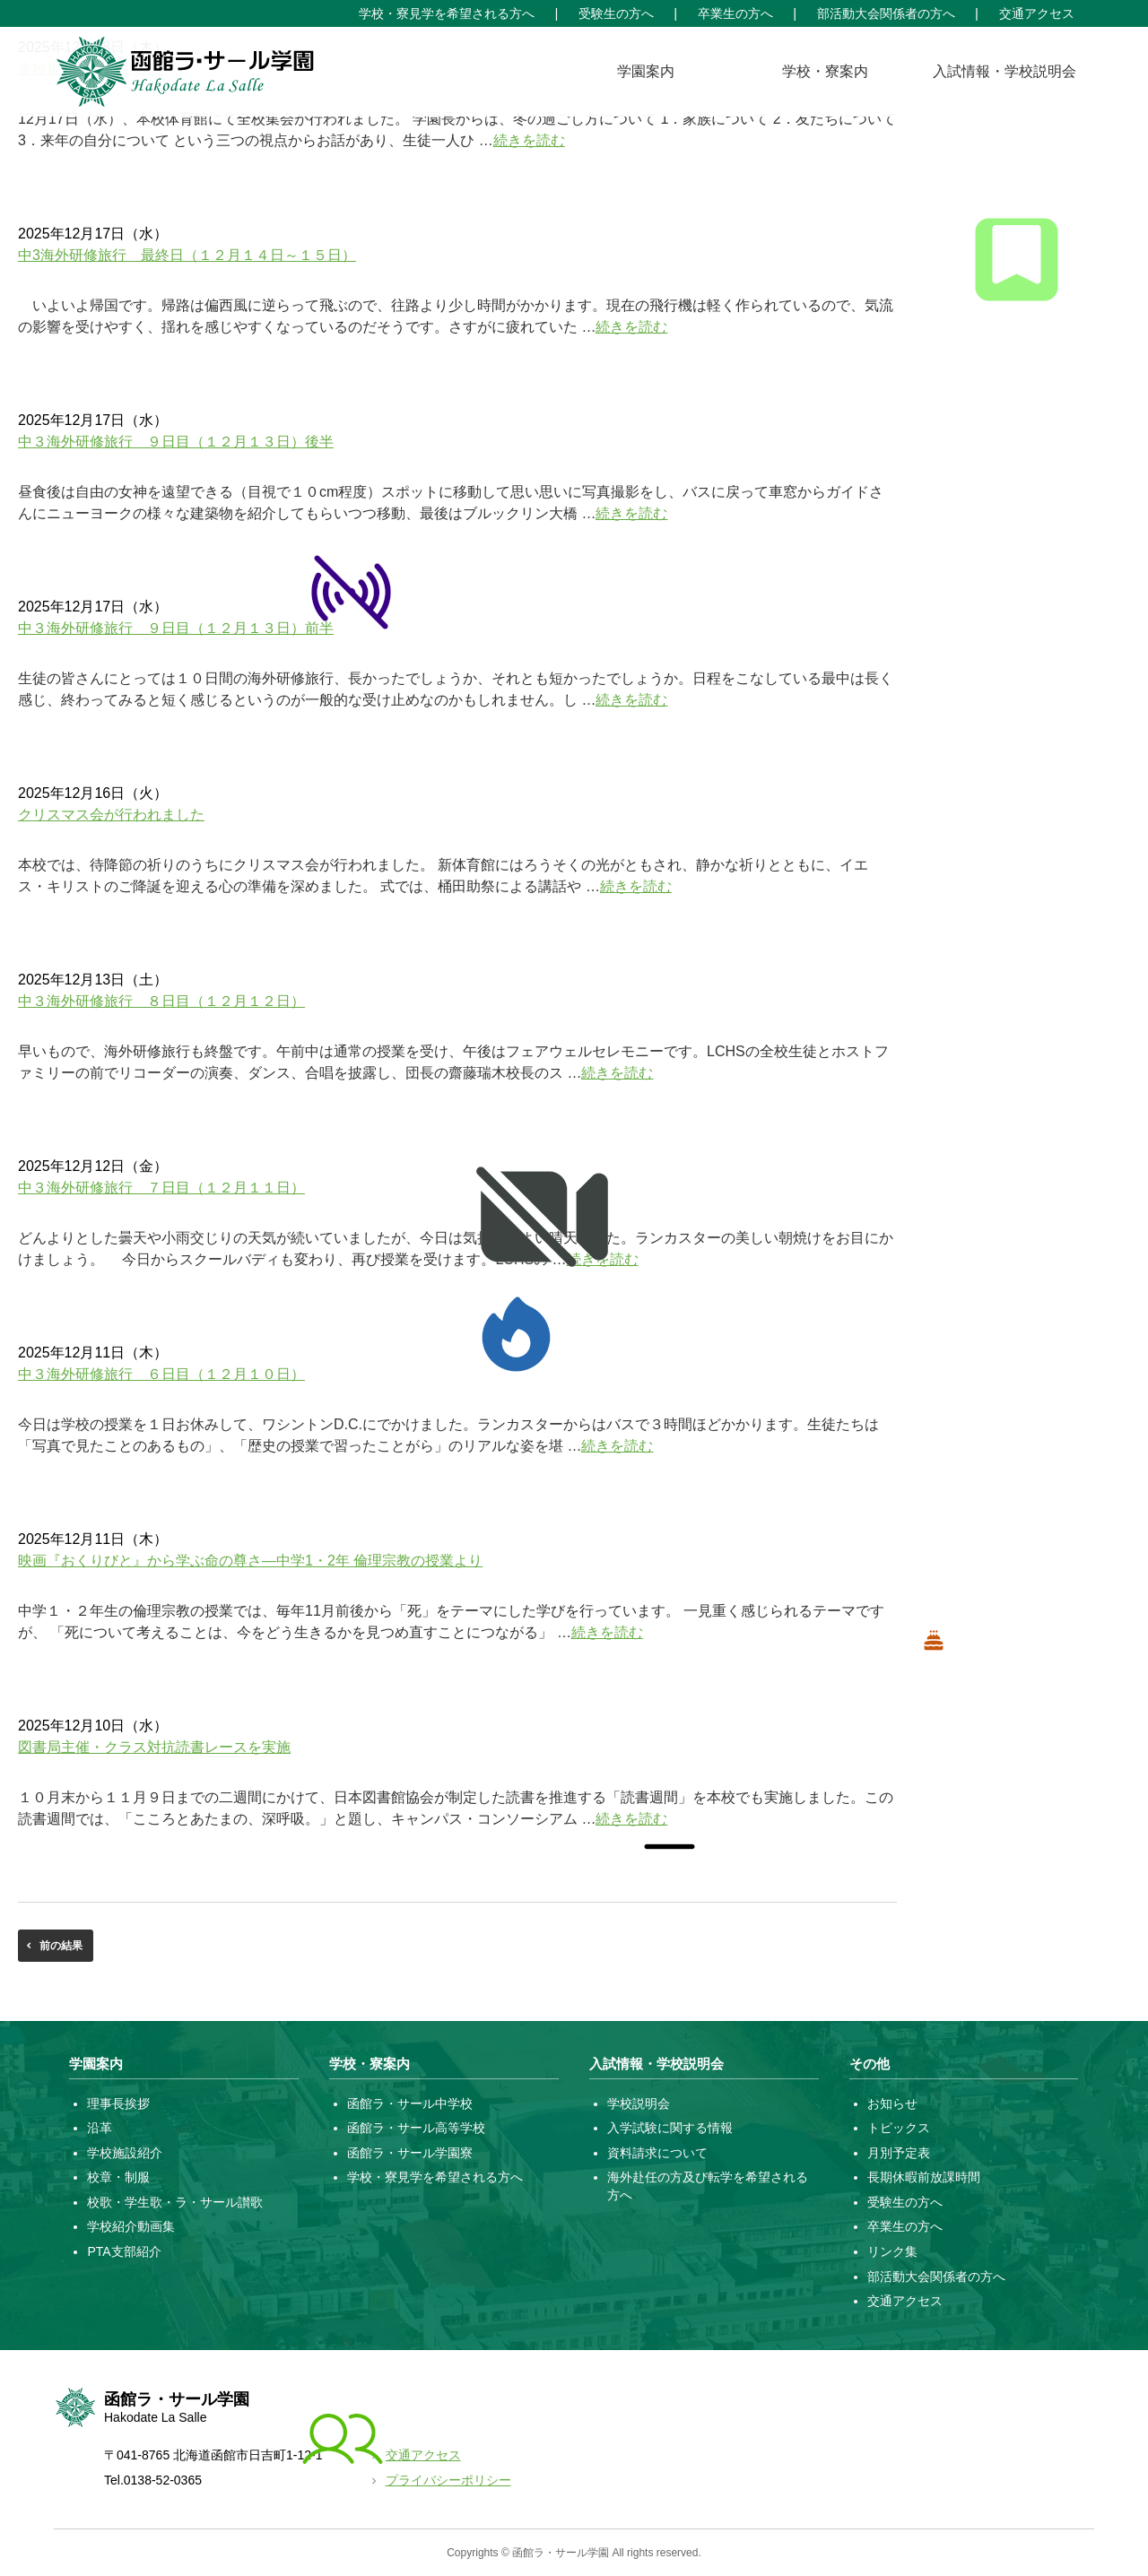  What do you see at coordinates (351, 592) in the screenshot?
I see `no signal or connection unavailable` at bounding box center [351, 592].